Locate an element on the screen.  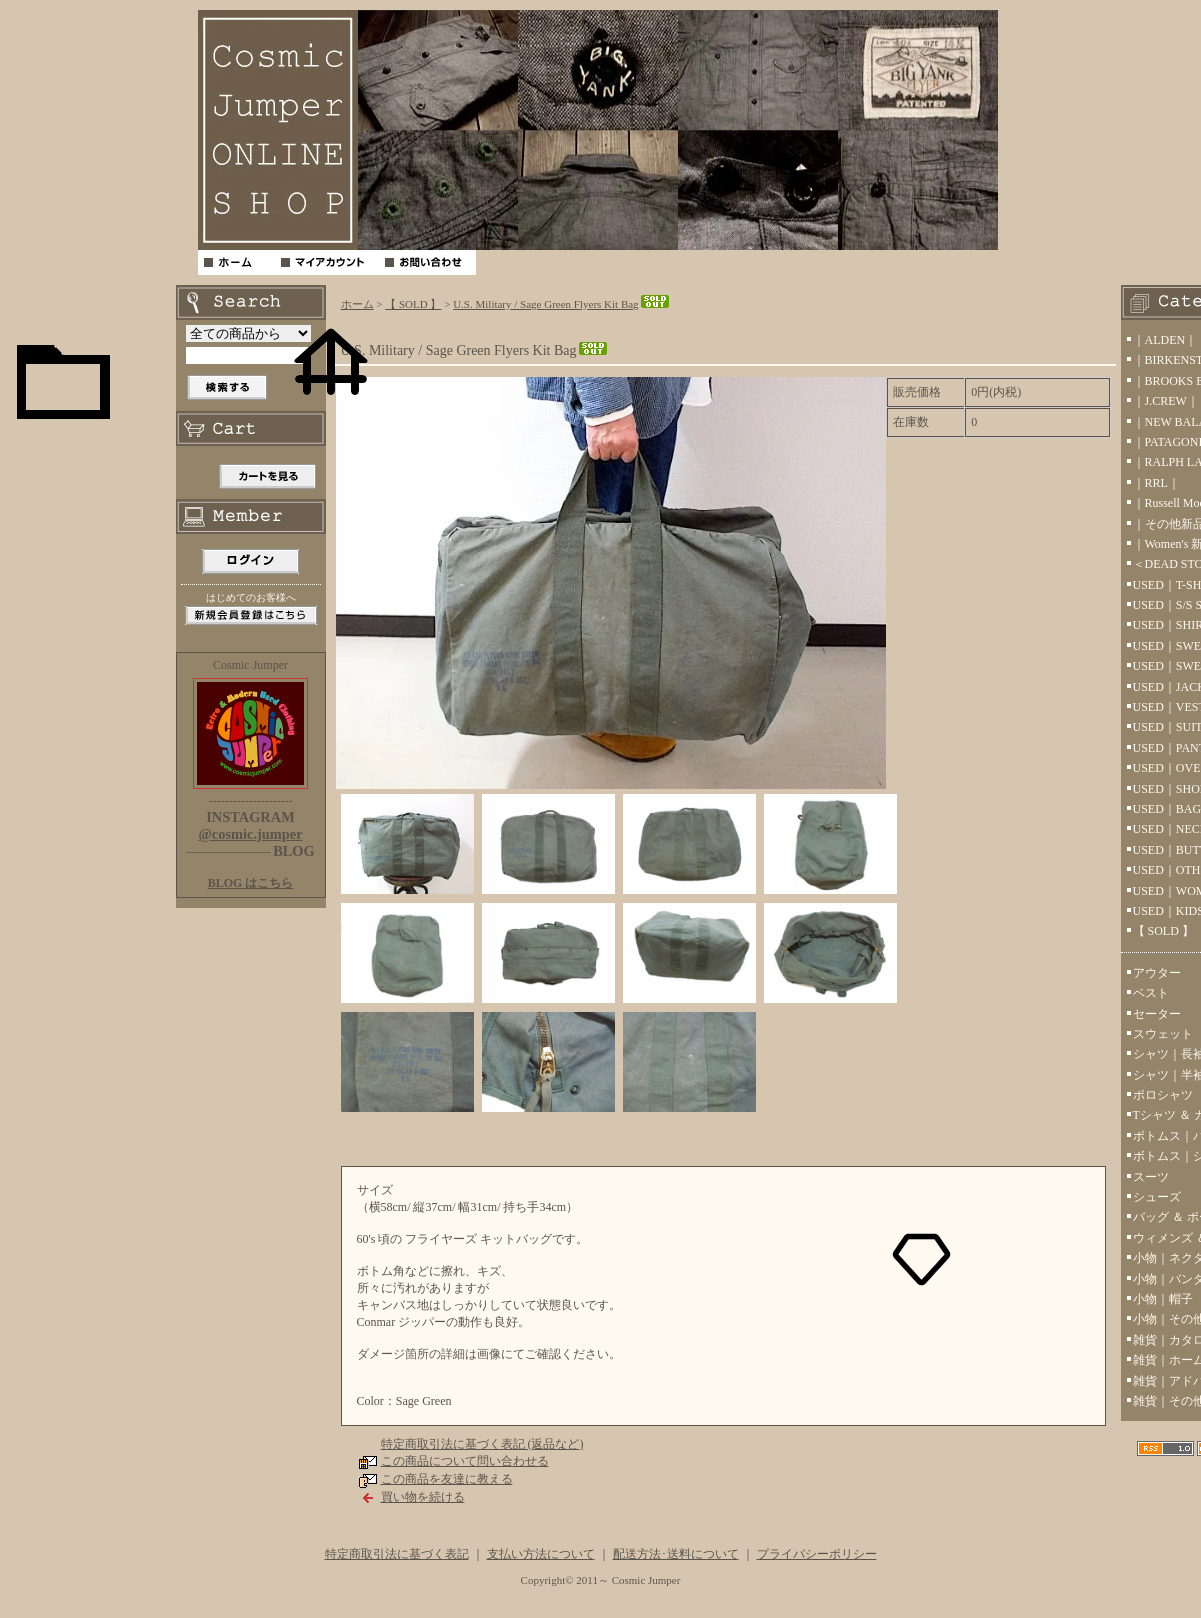
open folder to view contents is located at coordinates (63, 382).